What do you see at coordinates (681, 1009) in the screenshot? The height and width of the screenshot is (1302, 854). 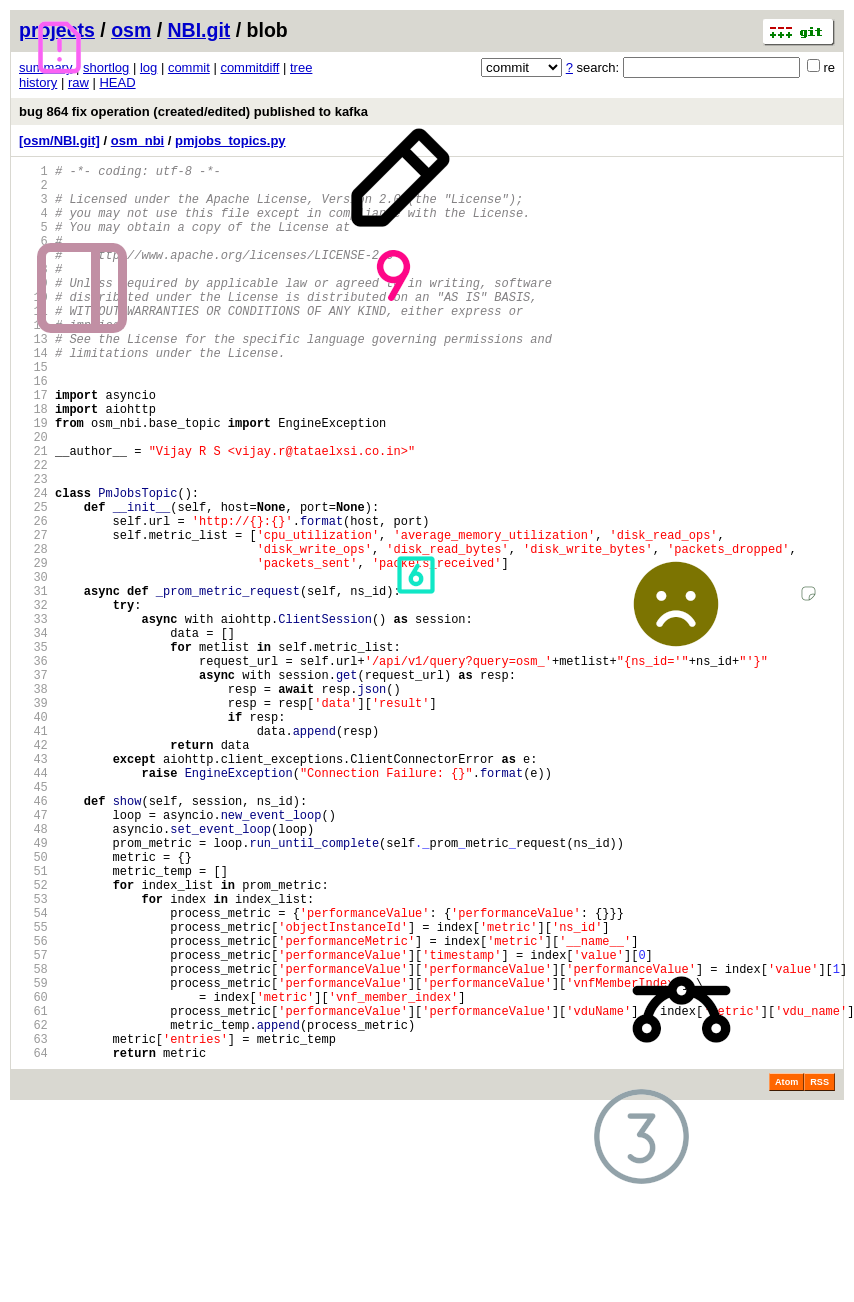 I see `edit vector path or bezier curve` at bounding box center [681, 1009].